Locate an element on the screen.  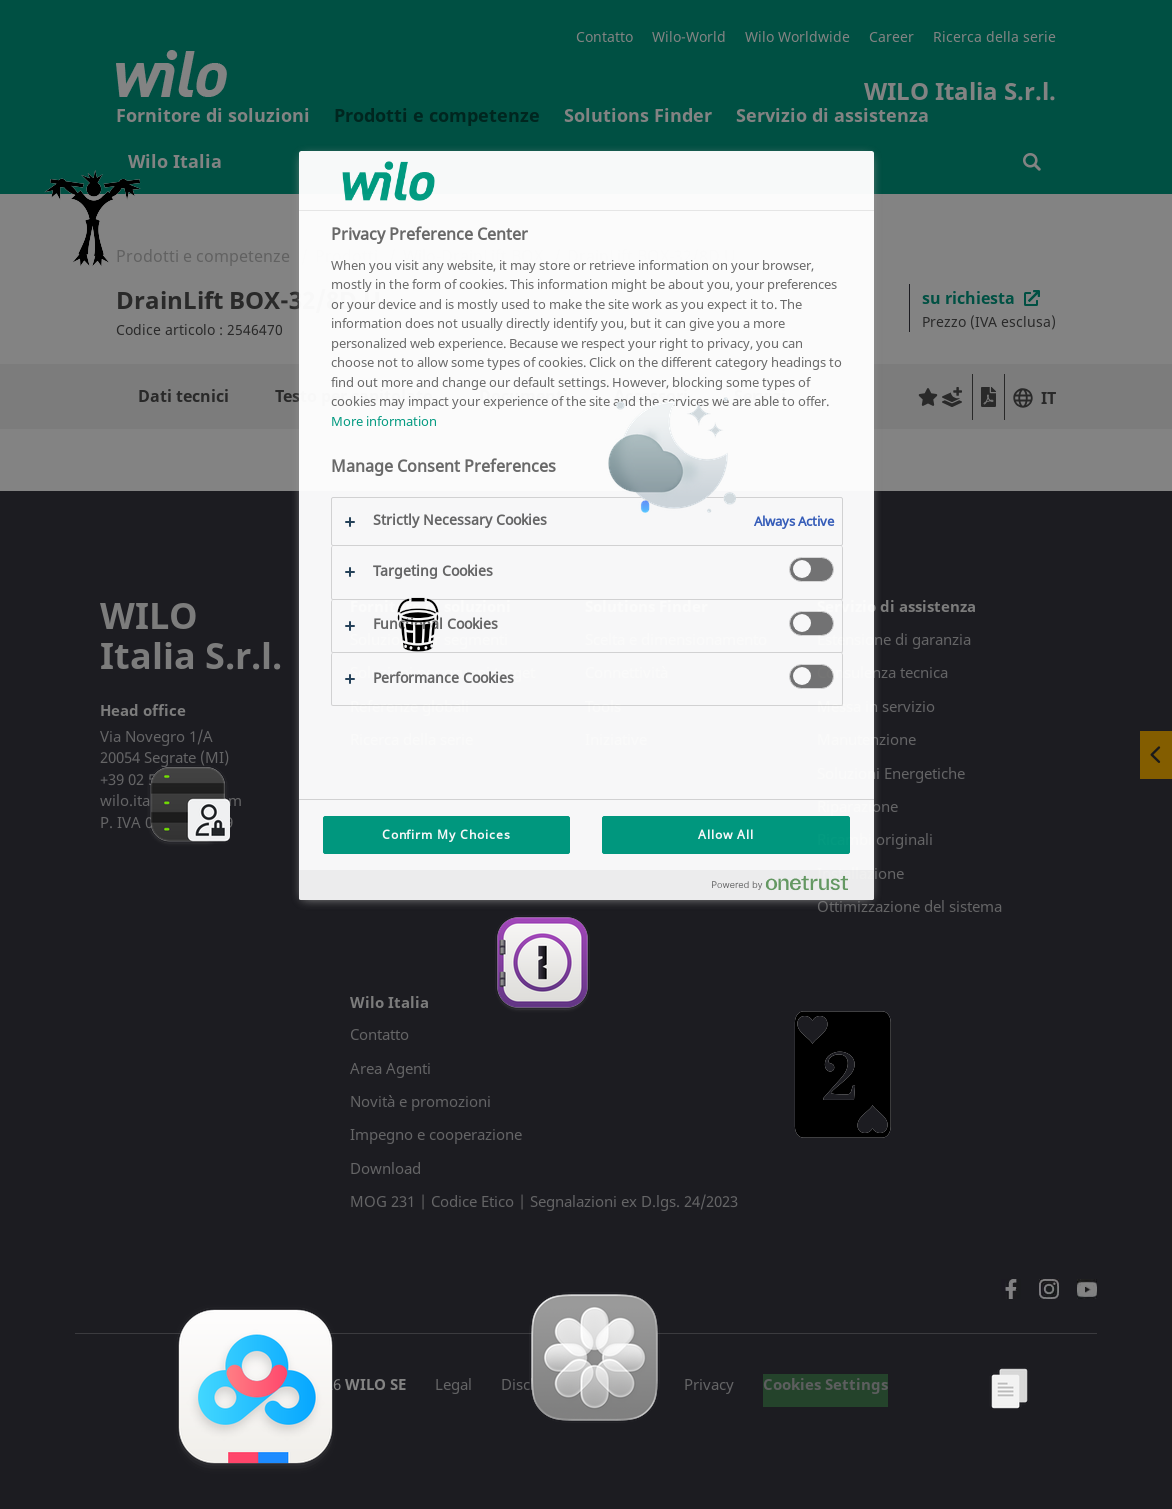
two of hearts playing card is located at coordinates (842, 1074).